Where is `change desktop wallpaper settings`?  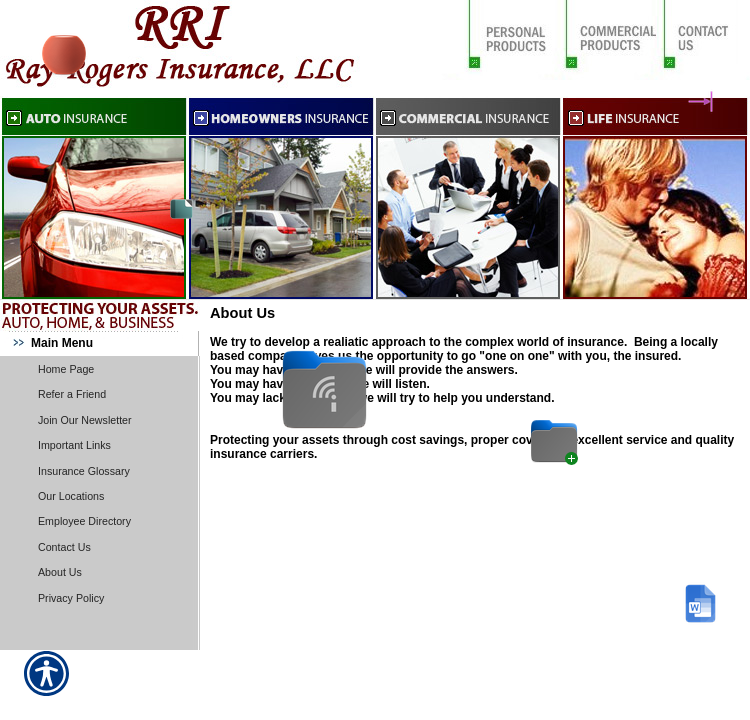 change desktop wallpaper settings is located at coordinates (181, 208).